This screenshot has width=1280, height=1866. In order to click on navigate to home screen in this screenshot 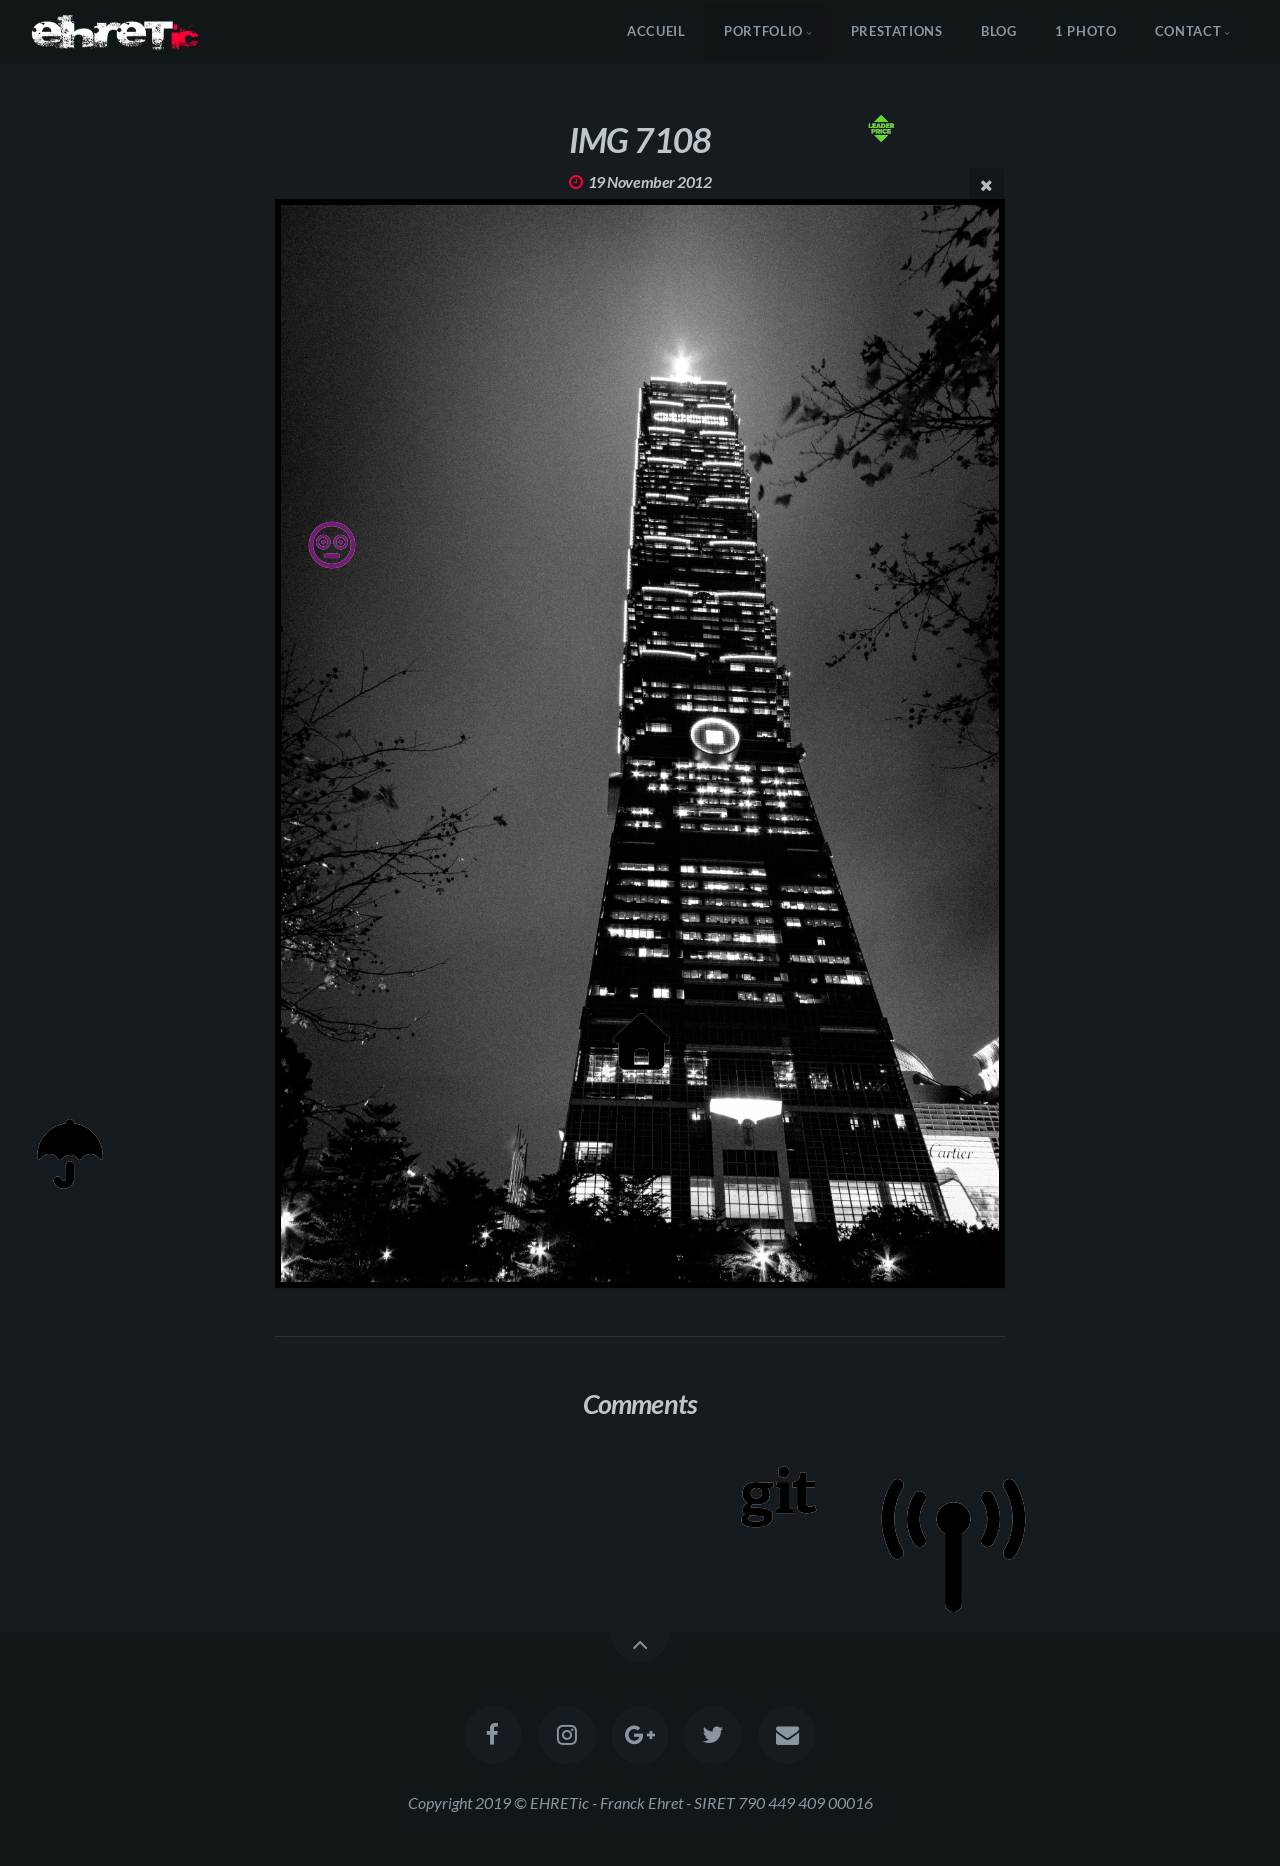, I will do `click(641, 1041)`.